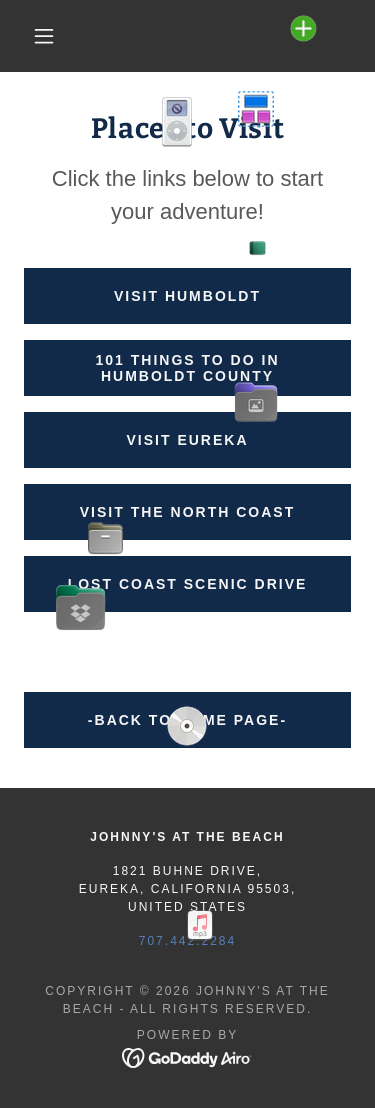  Describe the element at coordinates (80, 607) in the screenshot. I see `open dropbox synced folder` at that location.